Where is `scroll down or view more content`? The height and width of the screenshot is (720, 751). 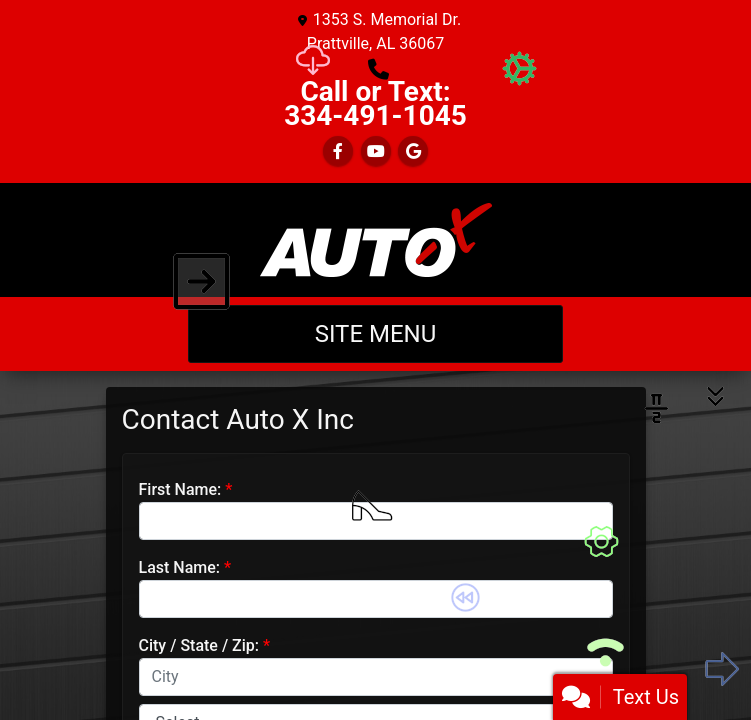
scroll down or view more content is located at coordinates (715, 396).